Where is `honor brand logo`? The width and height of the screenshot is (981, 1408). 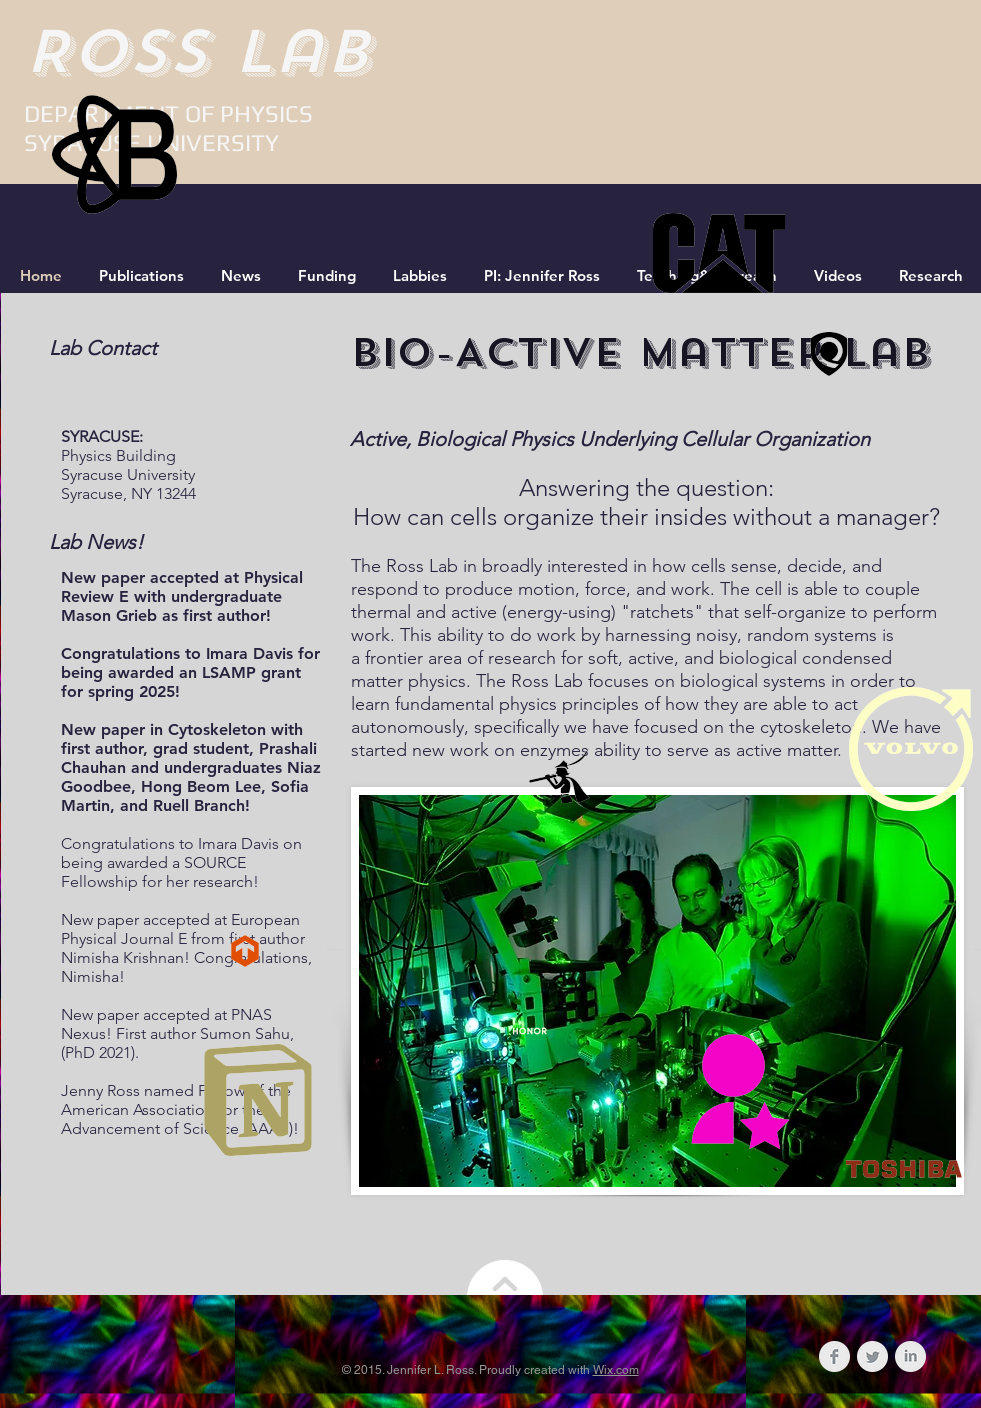
honor brand logo is located at coordinates (530, 1031).